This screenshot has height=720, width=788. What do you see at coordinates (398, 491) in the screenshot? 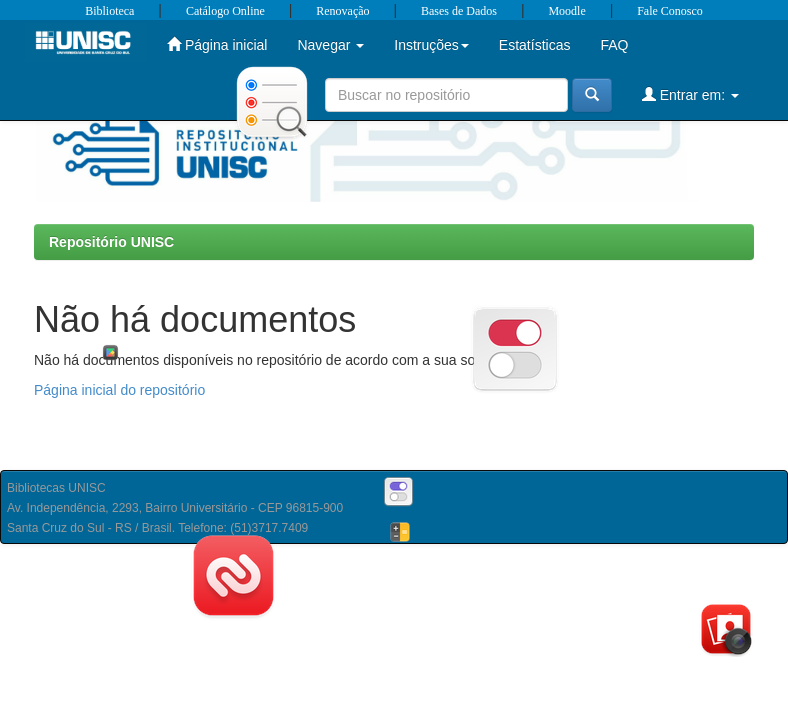
I see `open gnome tweaks settings` at bounding box center [398, 491].